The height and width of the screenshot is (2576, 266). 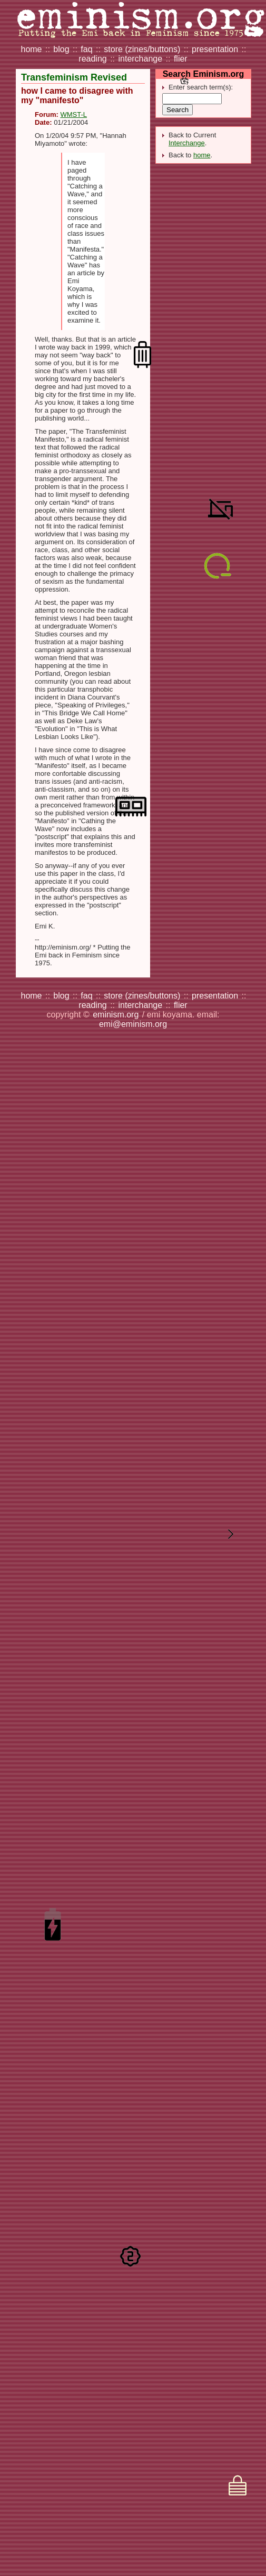 What do you see at coordinates (230, 1534) in the screenshot?
I see `navigate to the next item or page` at bounding box center [230, 1534].